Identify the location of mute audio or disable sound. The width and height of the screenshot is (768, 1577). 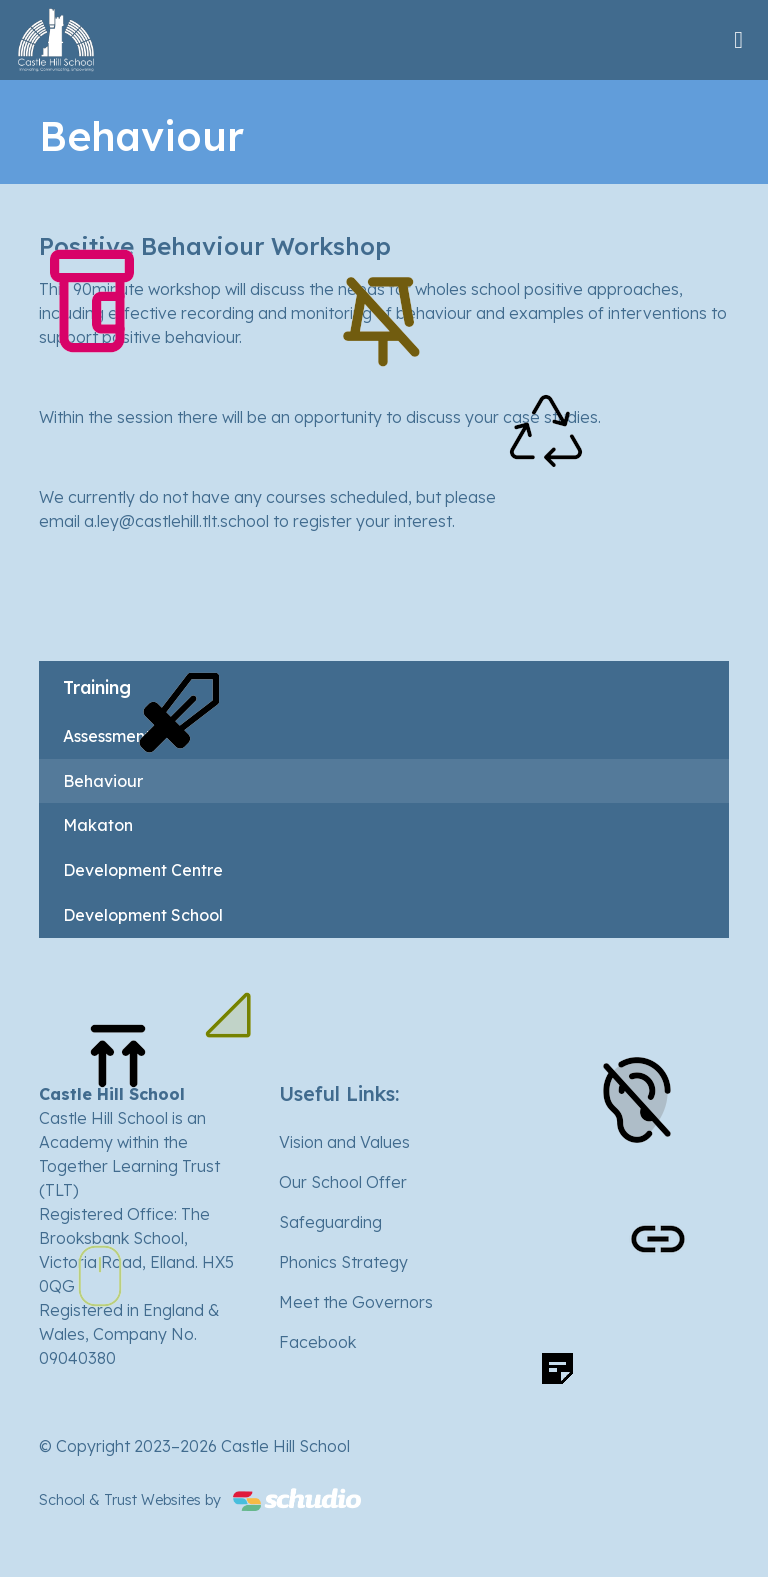
(637, 1100).